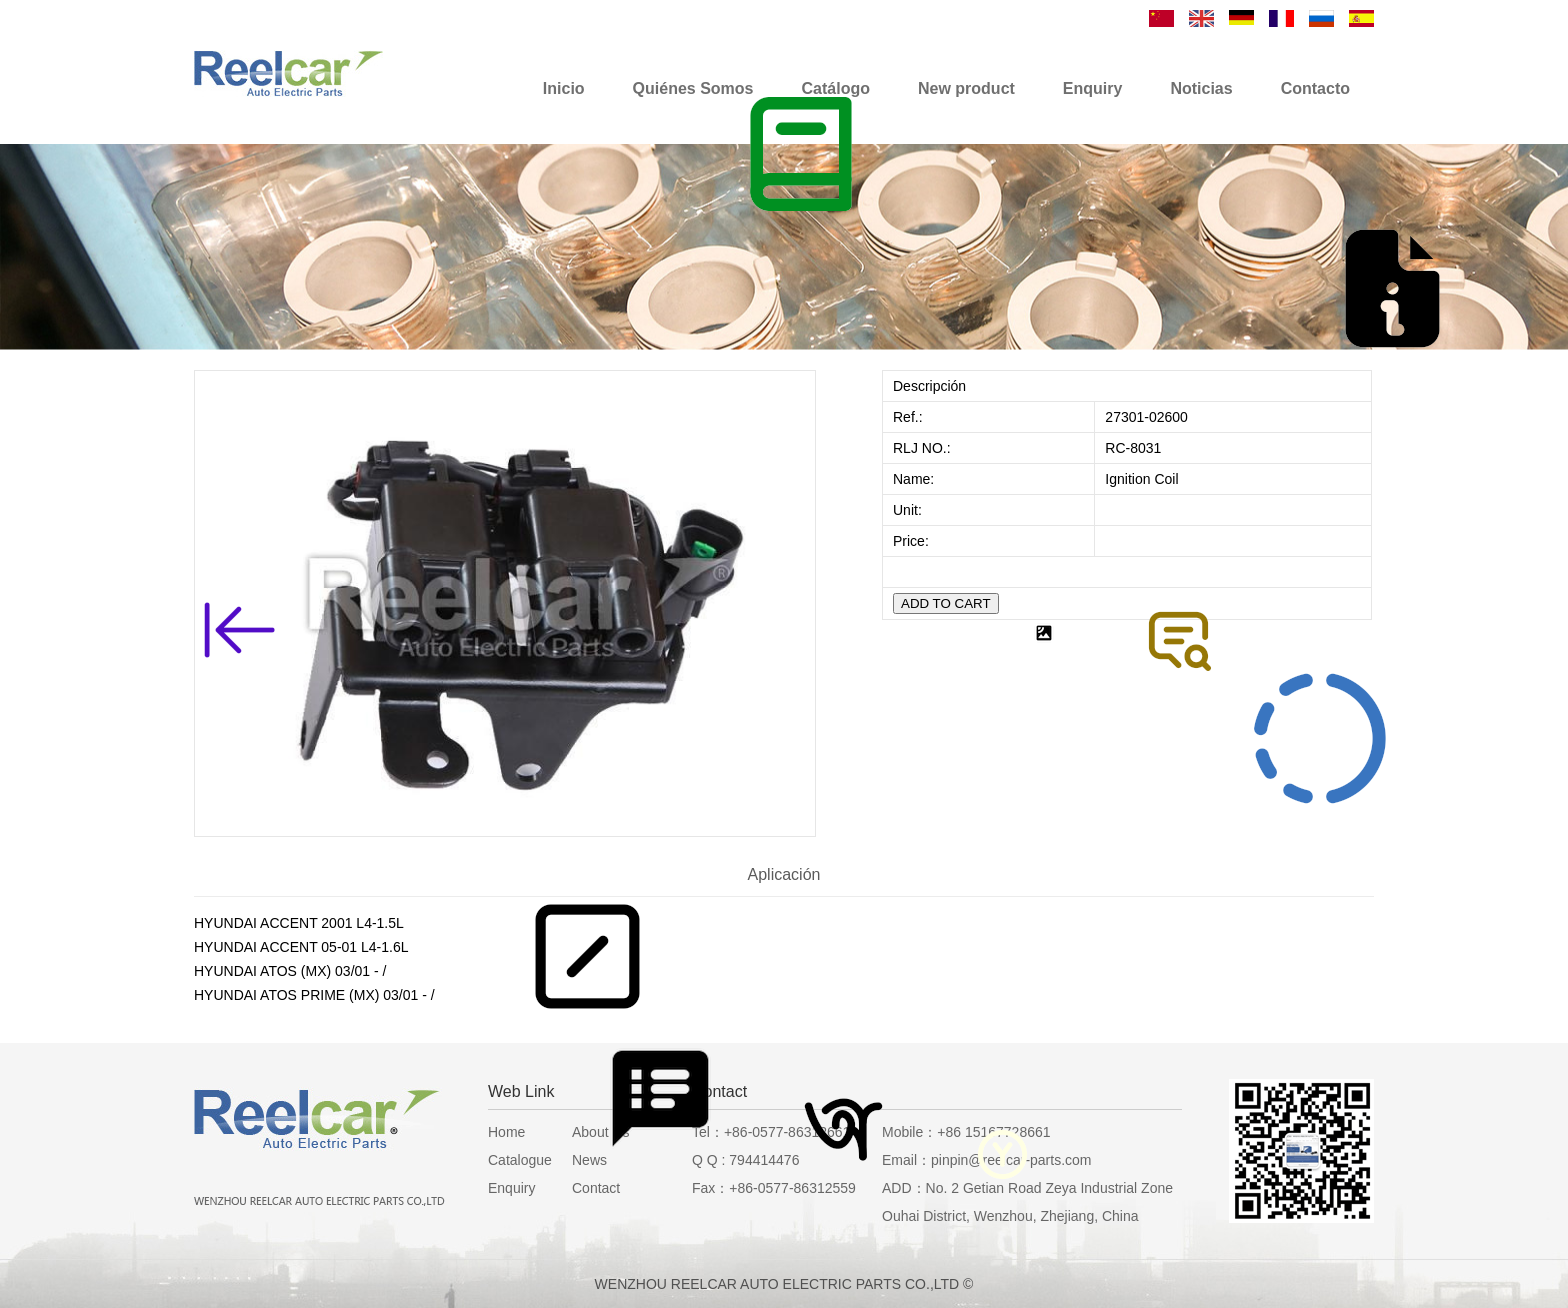  What do you see at coordinates (587, 956) in the screenshot?
I see `indicates a blocked or prohibited action` at bounding box center [587, 956].